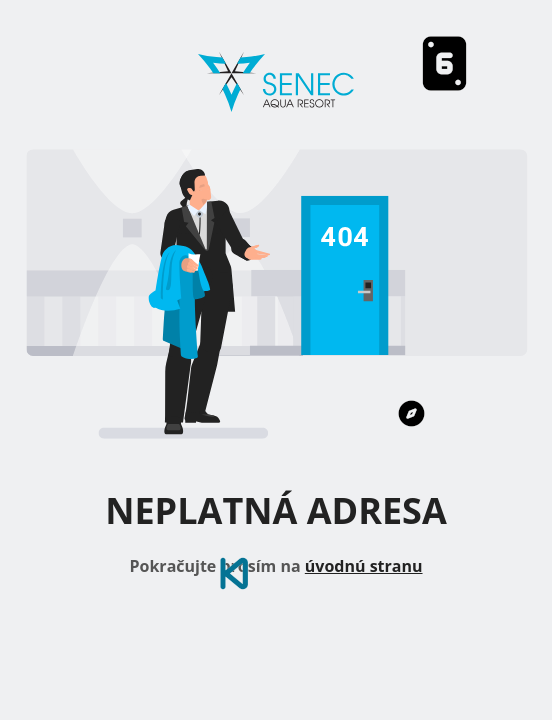  Describe the element at coordinates (411, 413) in the screenshot. I see `access navigation or directional features` at that location.